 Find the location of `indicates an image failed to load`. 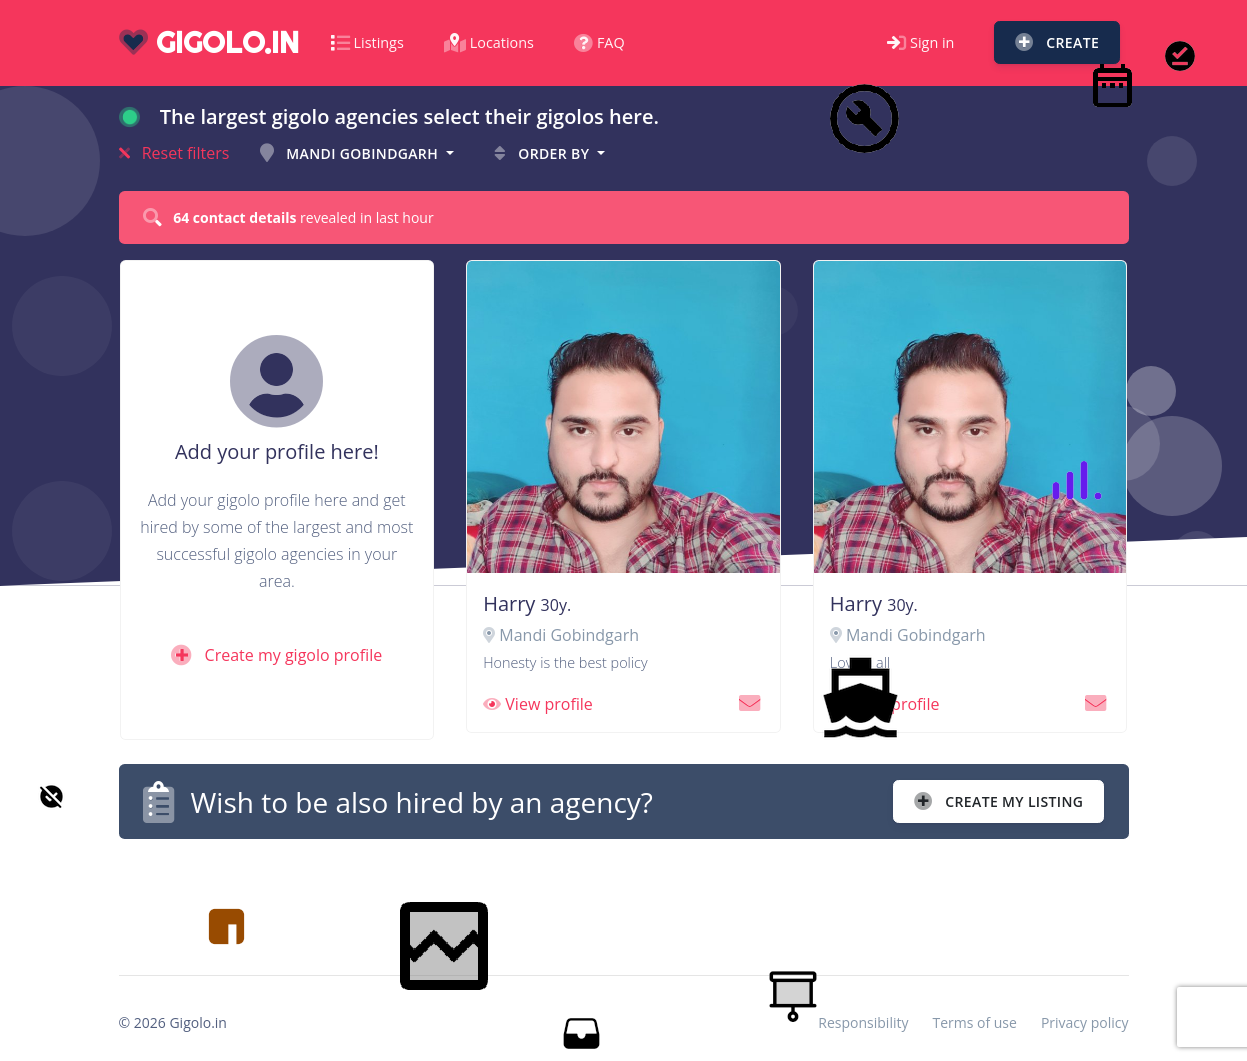

indicates an image failed to load is located at coordinates (444, 946).